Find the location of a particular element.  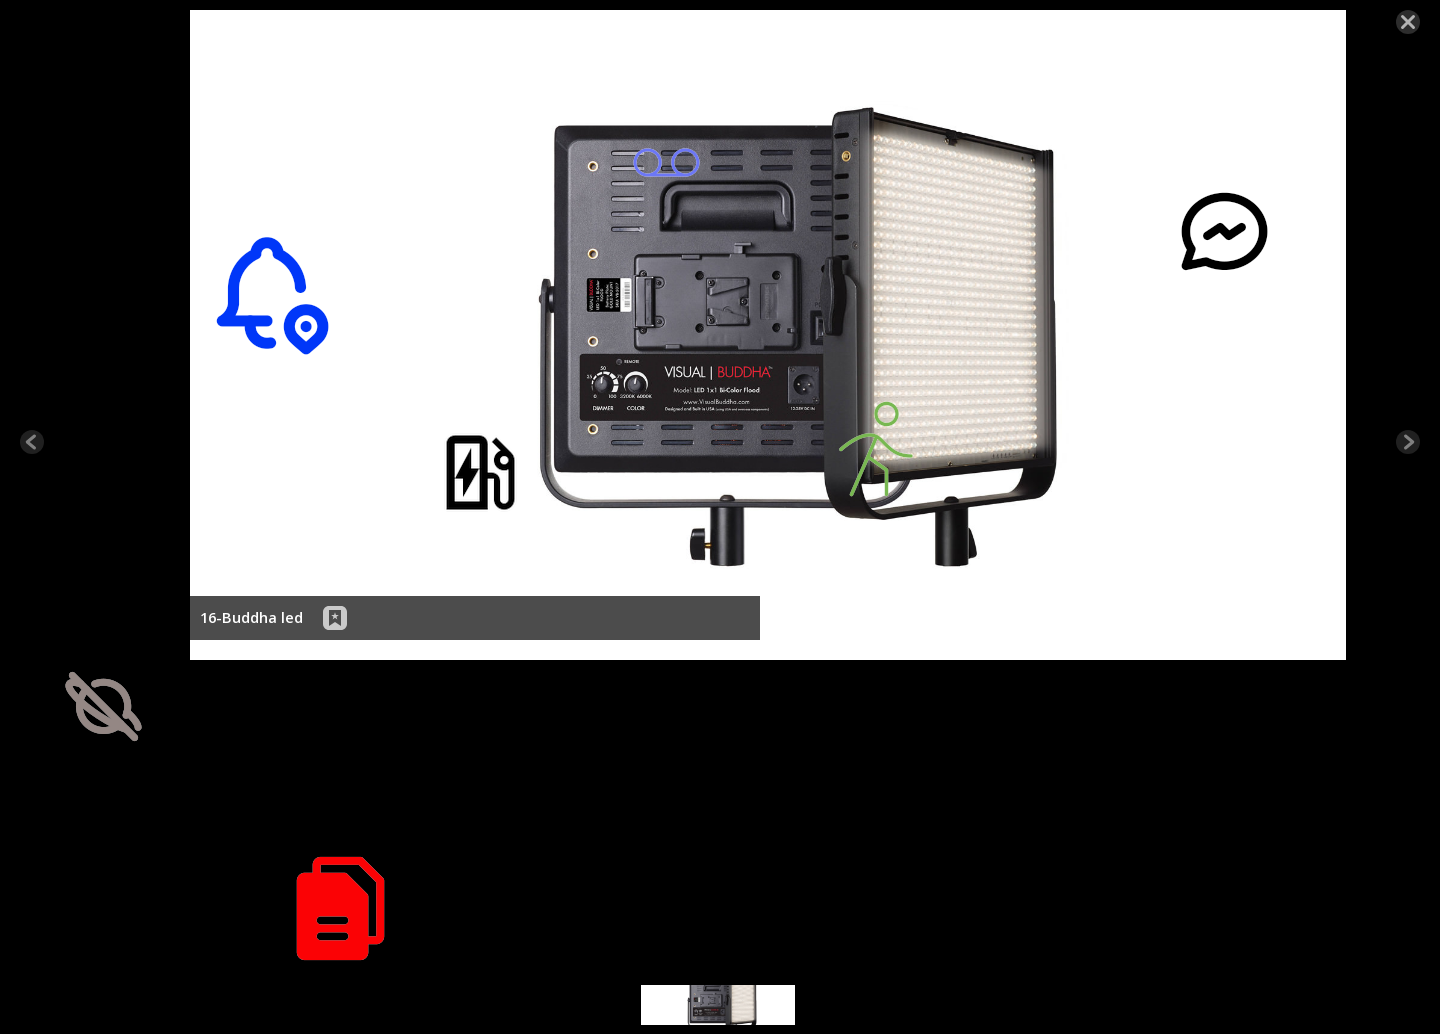

indicates walking directions or pedestrian route is located at coordinates (876, 449).